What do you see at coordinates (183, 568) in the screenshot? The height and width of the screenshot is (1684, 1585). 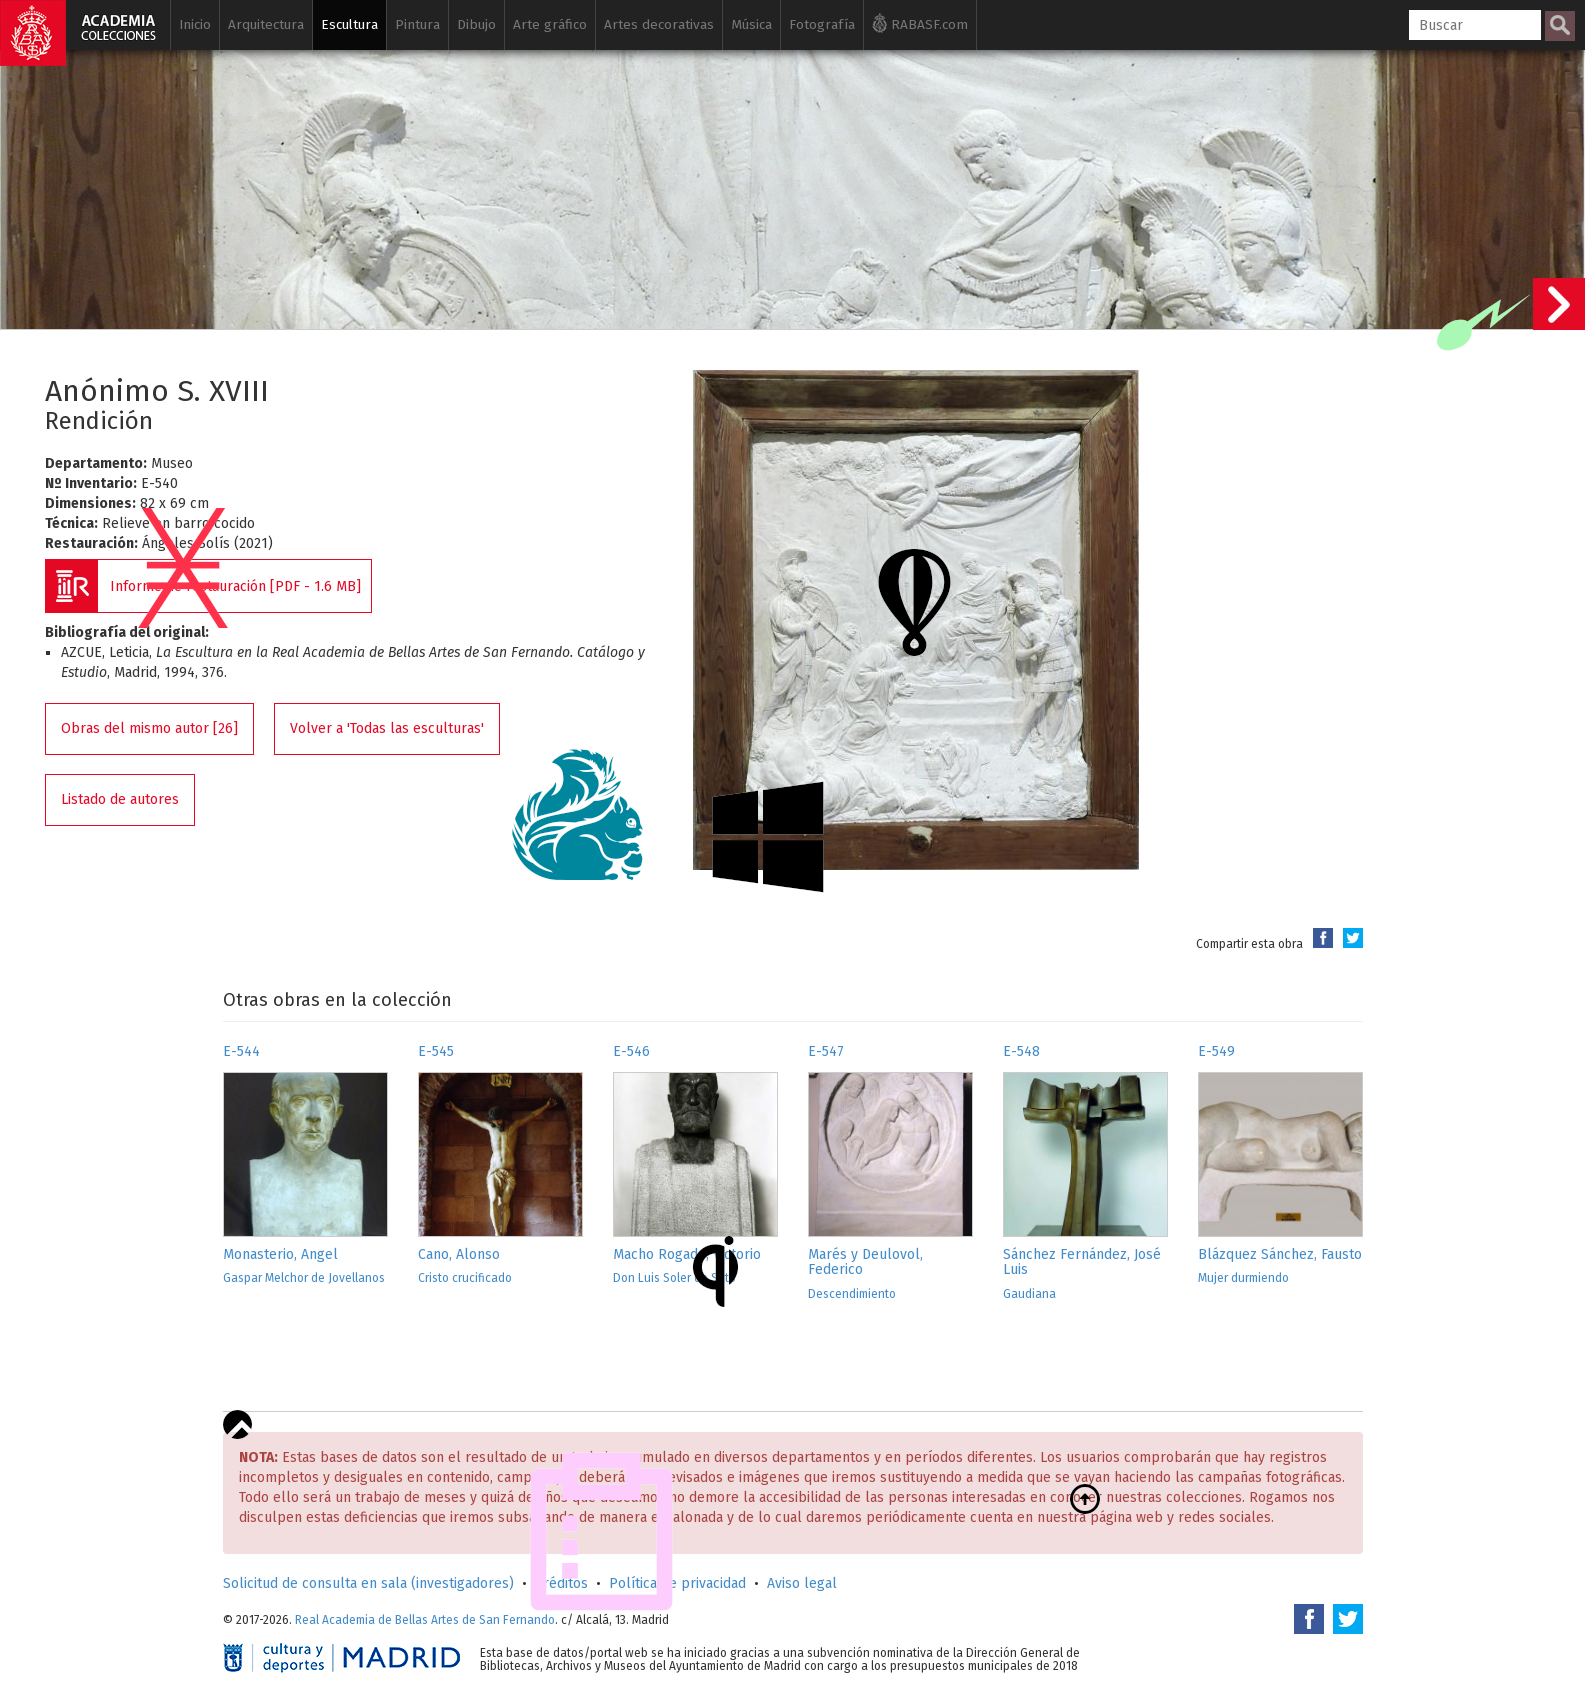 I see `nano cryptocurrency logo` at bounding box center [183, 568].